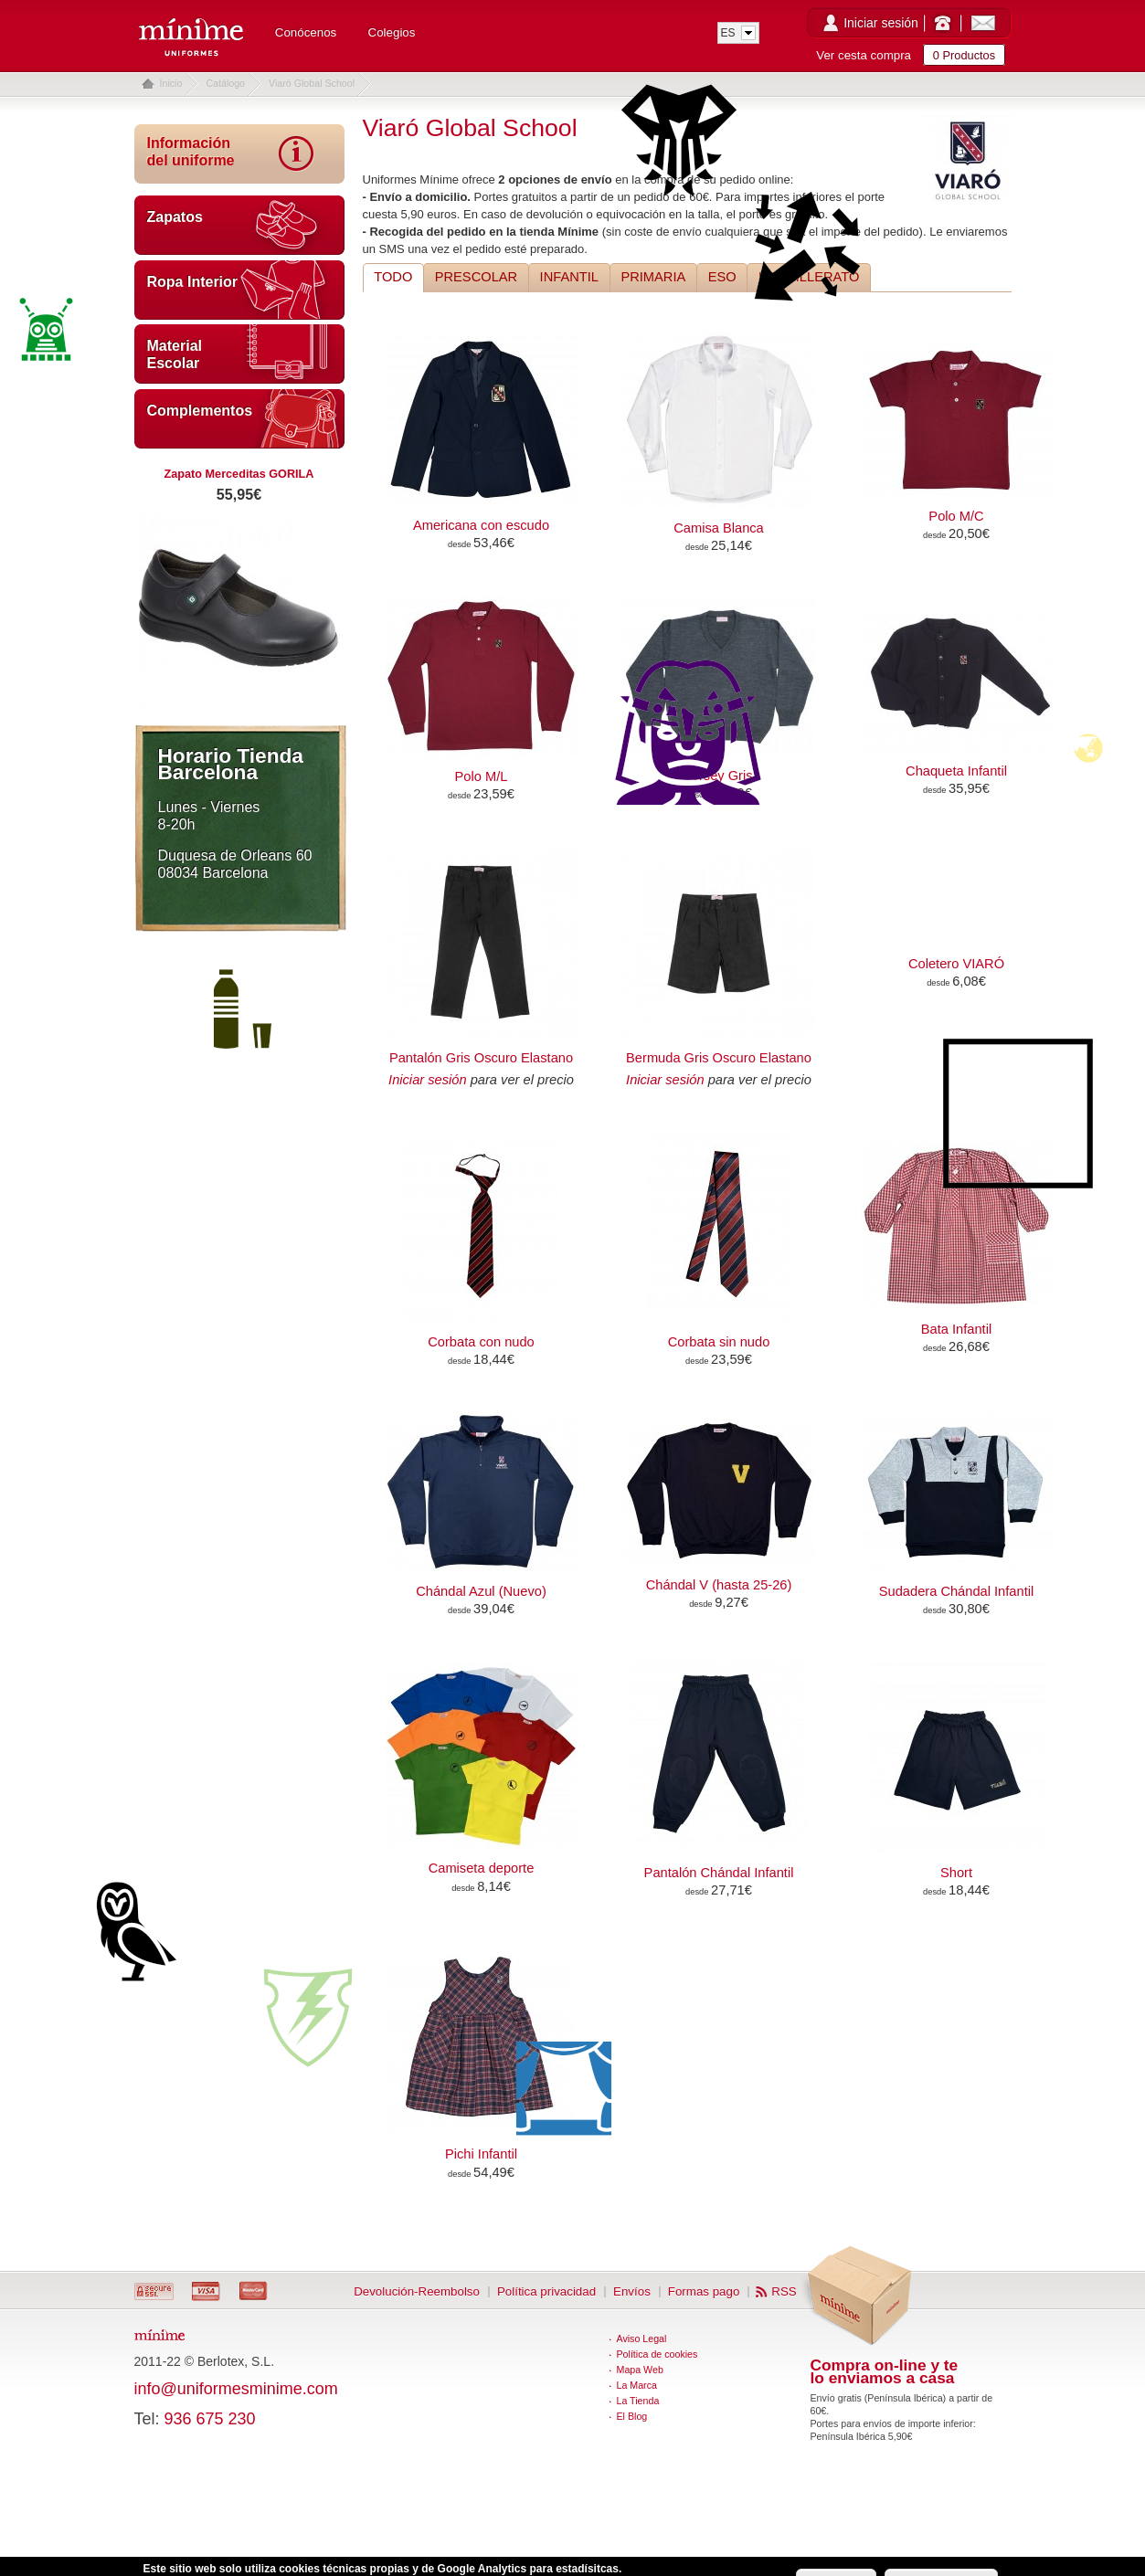  Describe the element at coordinates (807, 246) in the screenshot. I see `indicates confusion or multiple directions` at that location.